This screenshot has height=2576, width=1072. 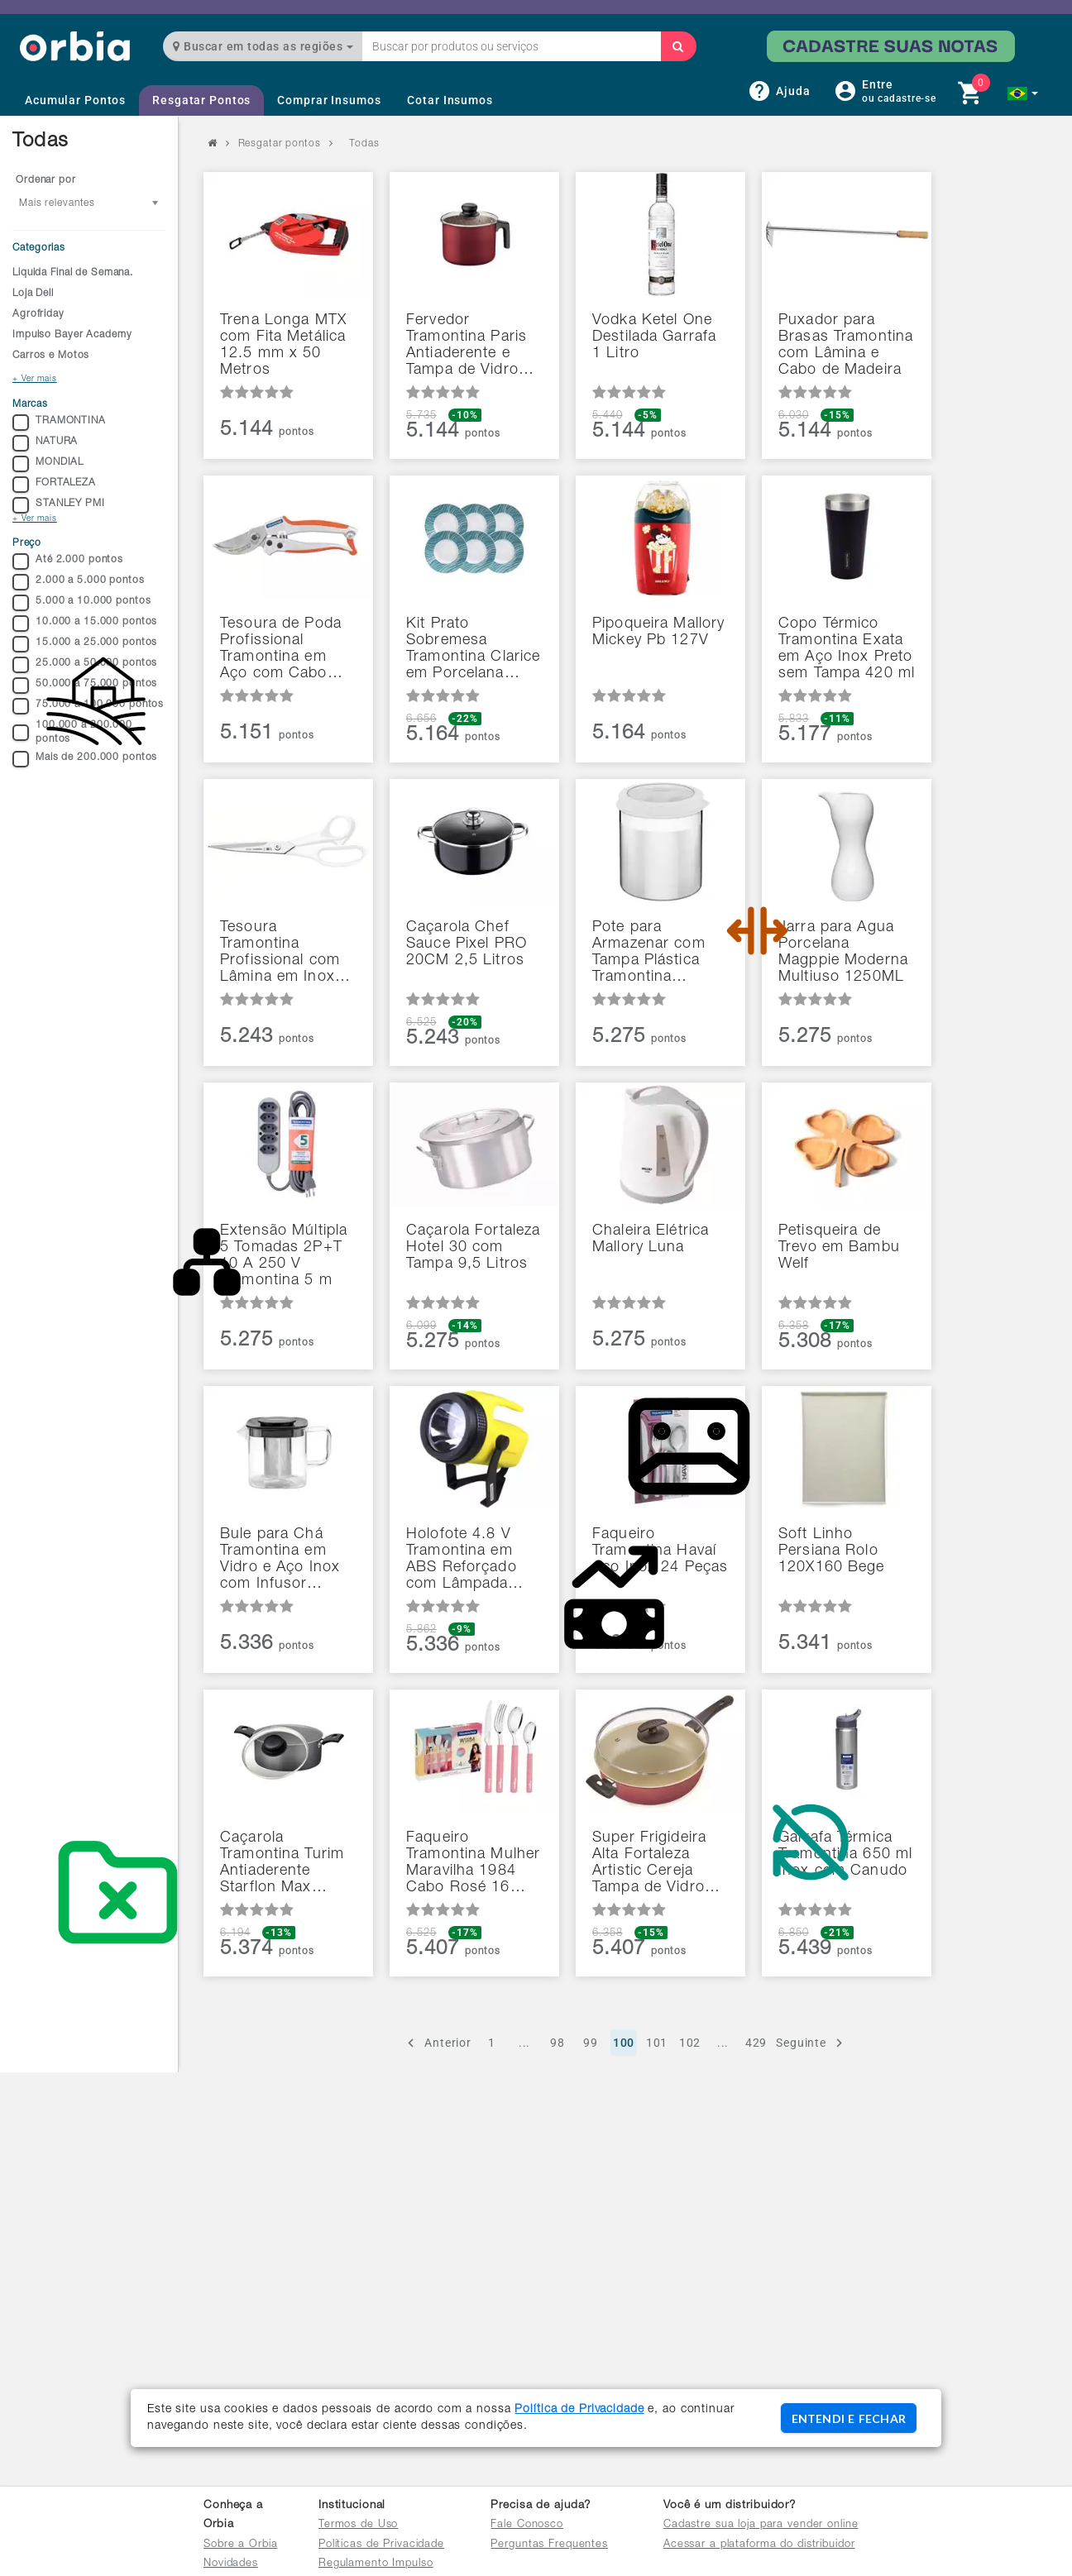 What do you see at coordinates (757, 930) in the screenshot?
I see `split view horizontally` at bounding box center [757, 930].